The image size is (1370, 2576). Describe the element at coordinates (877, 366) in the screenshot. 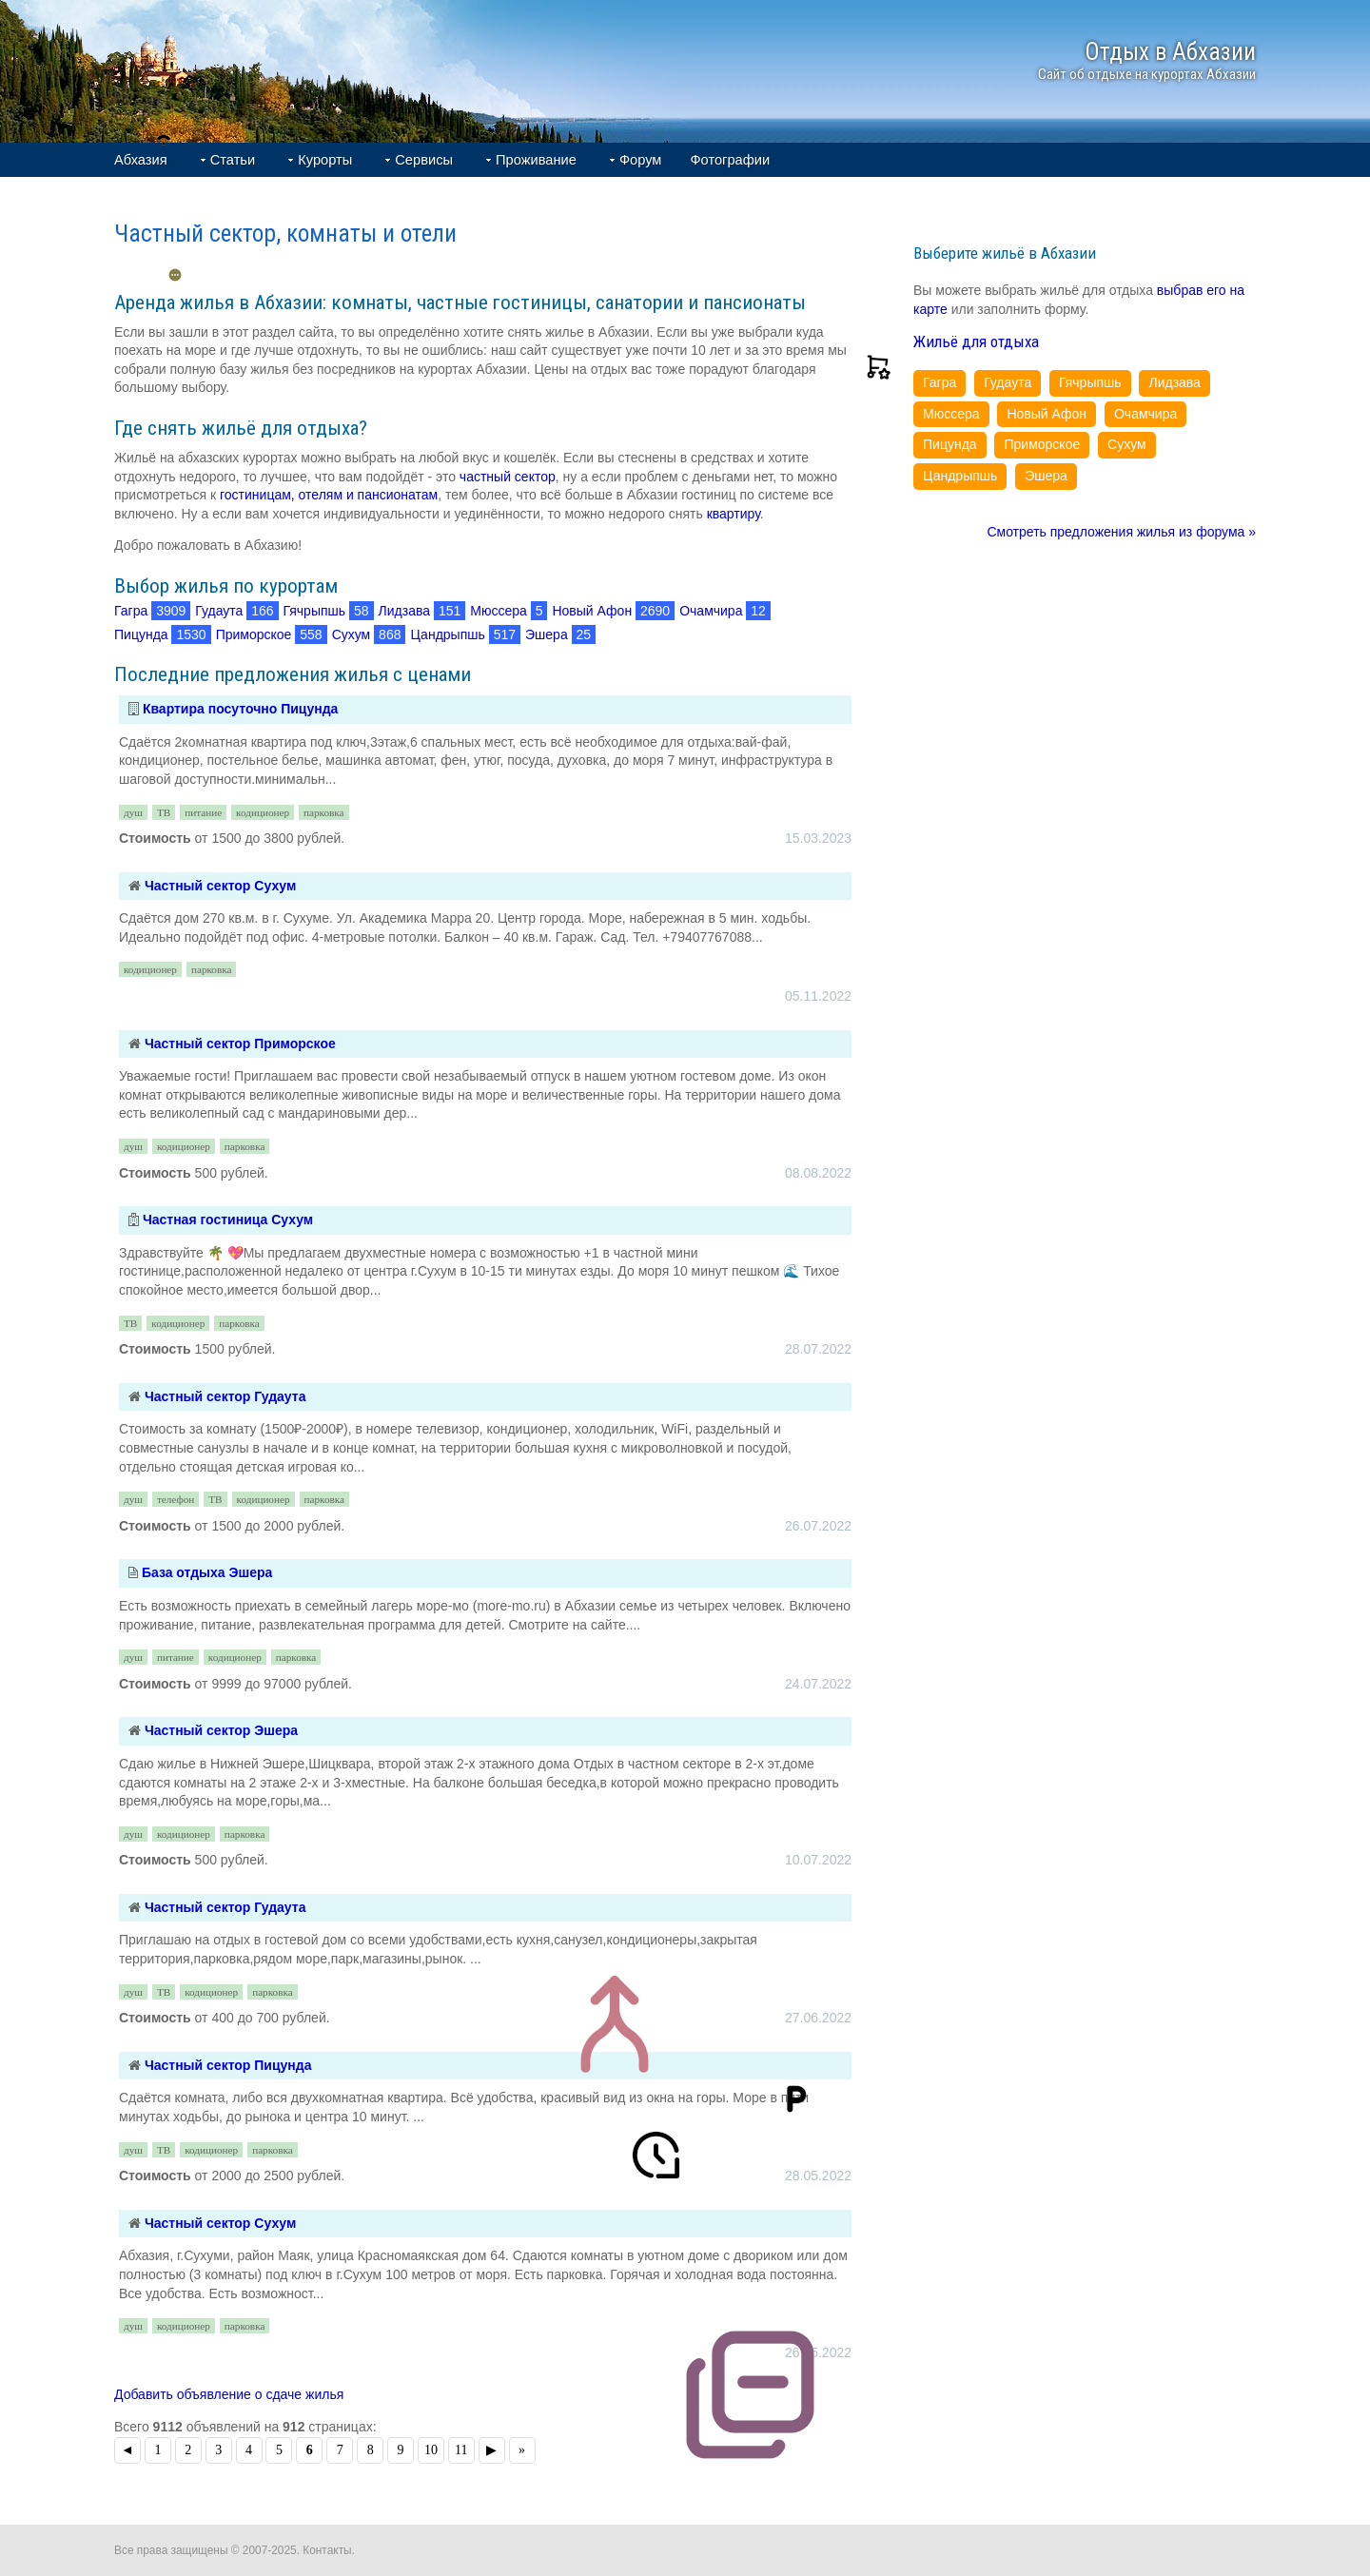

I see `view favorite or starred items in cart` at that location.